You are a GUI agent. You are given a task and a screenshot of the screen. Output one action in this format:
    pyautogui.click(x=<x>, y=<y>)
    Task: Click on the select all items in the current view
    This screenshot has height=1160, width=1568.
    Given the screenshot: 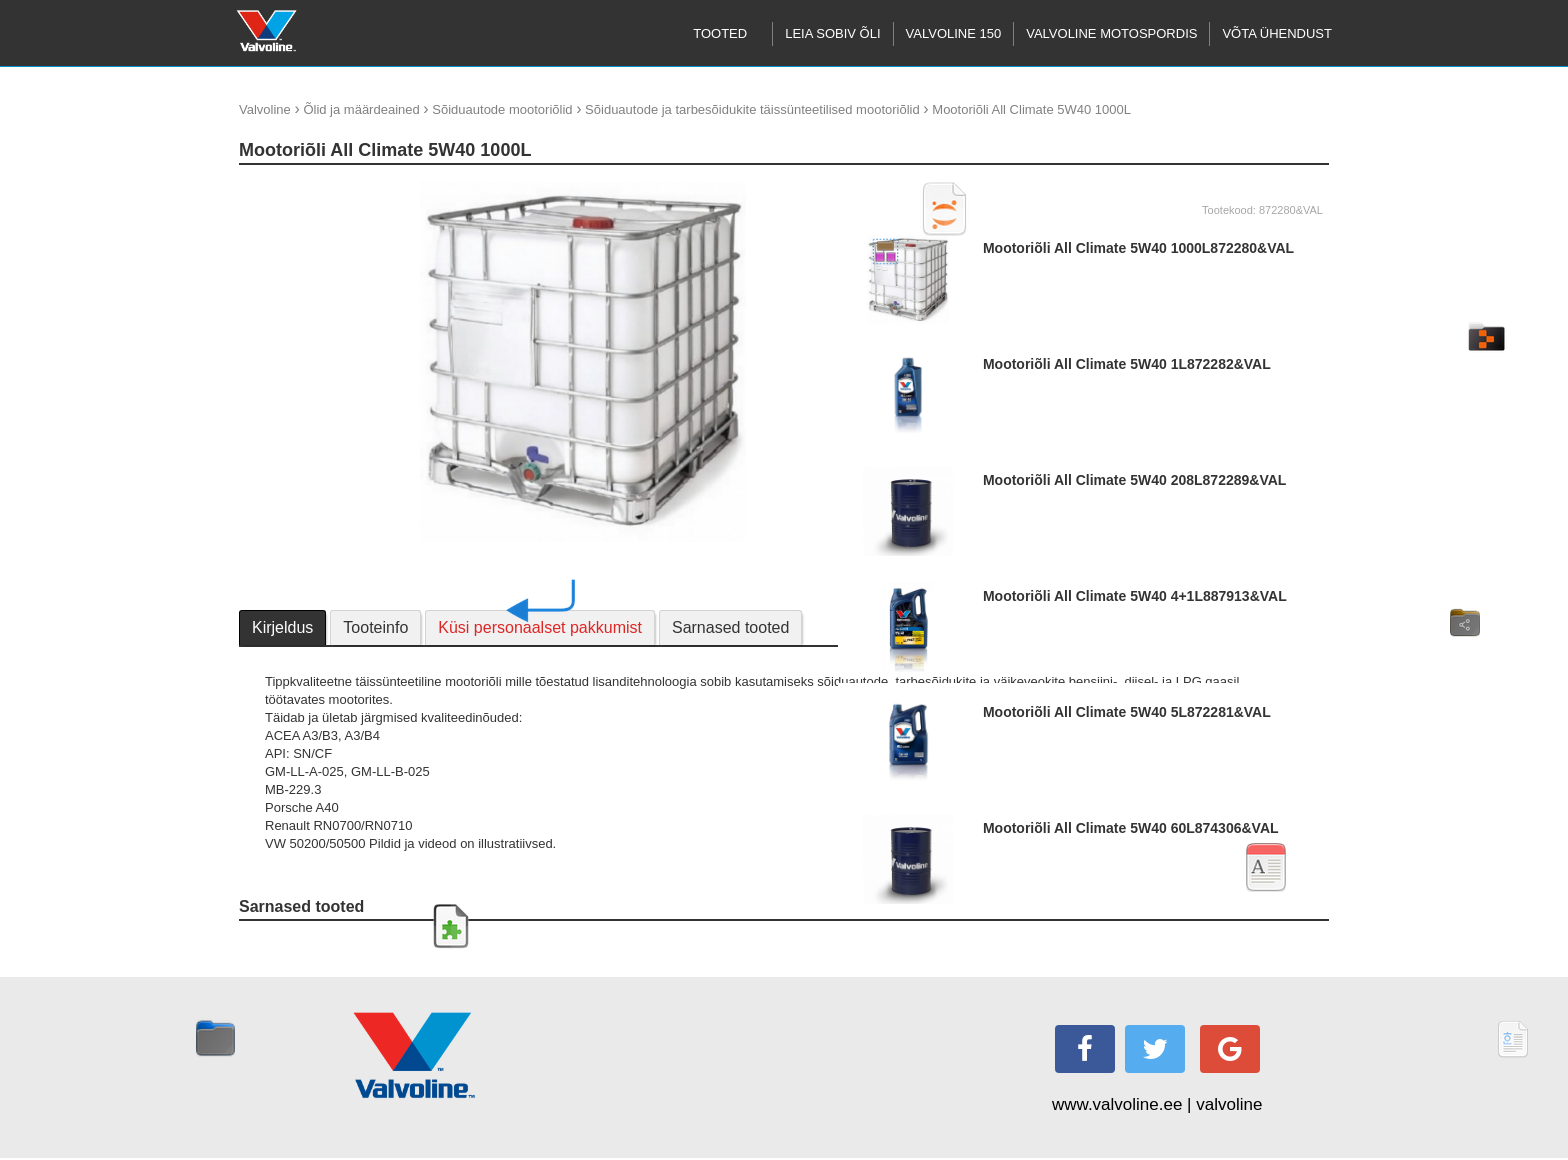 What is the action you would take?
    pyautogui.click(x=885, y=251)
    